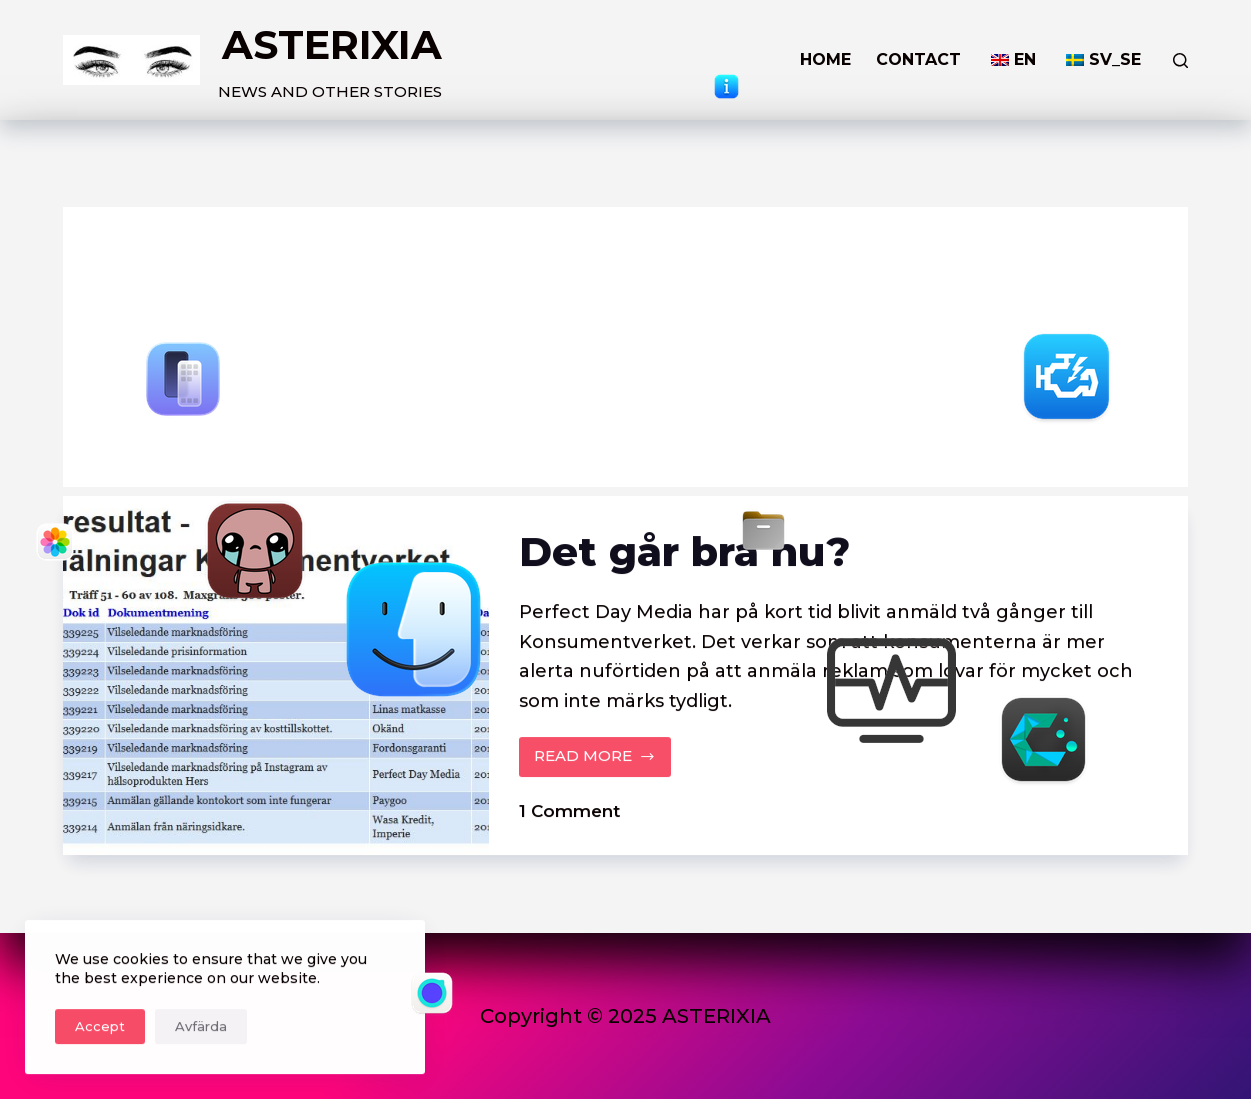 This screenshot has width=1251, height=1099. I want to click on open ibus input method settings, so click(726, 86).